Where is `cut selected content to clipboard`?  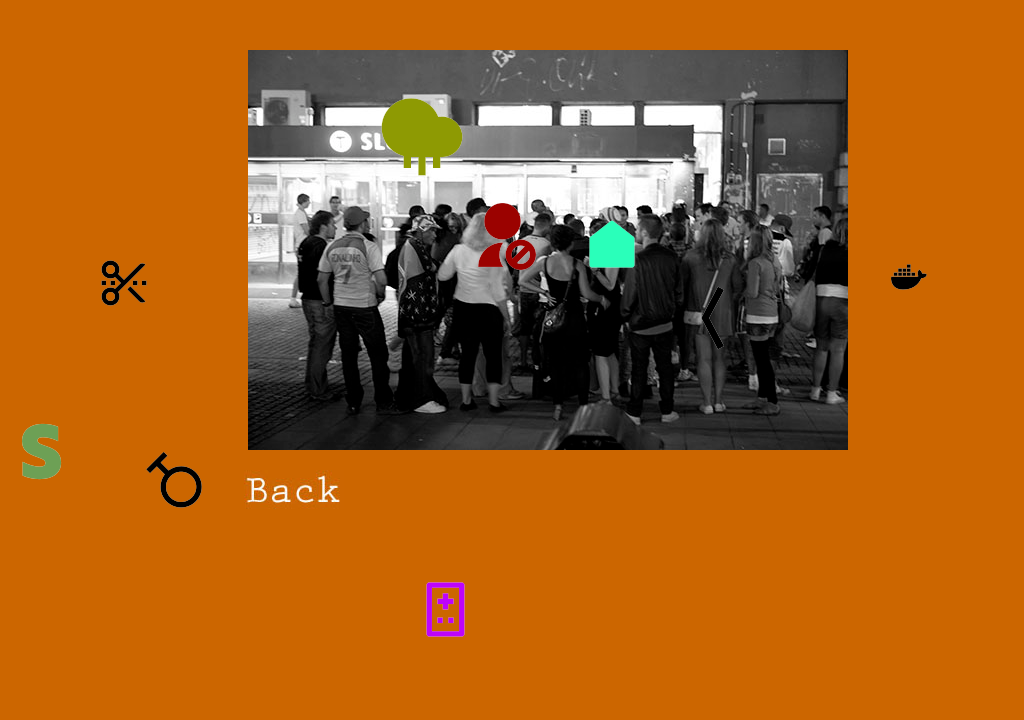 cut selected content to clipboard is located at coordinates (124, 283).